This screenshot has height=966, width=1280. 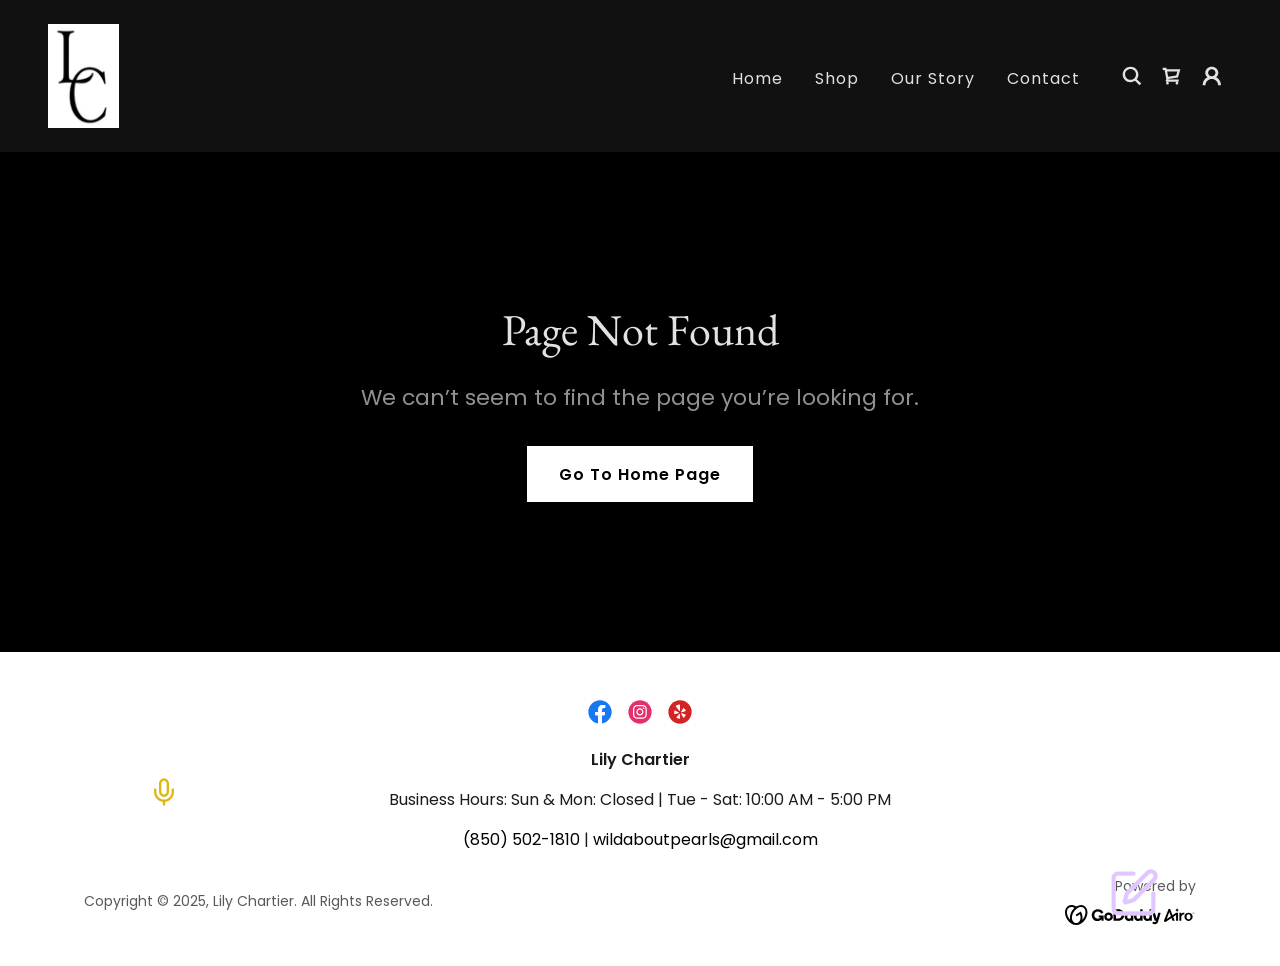 What do you see at coordinates (164, 792) in the screenshot?
I see `tap to start voice input` at bounding box center [164, 792].